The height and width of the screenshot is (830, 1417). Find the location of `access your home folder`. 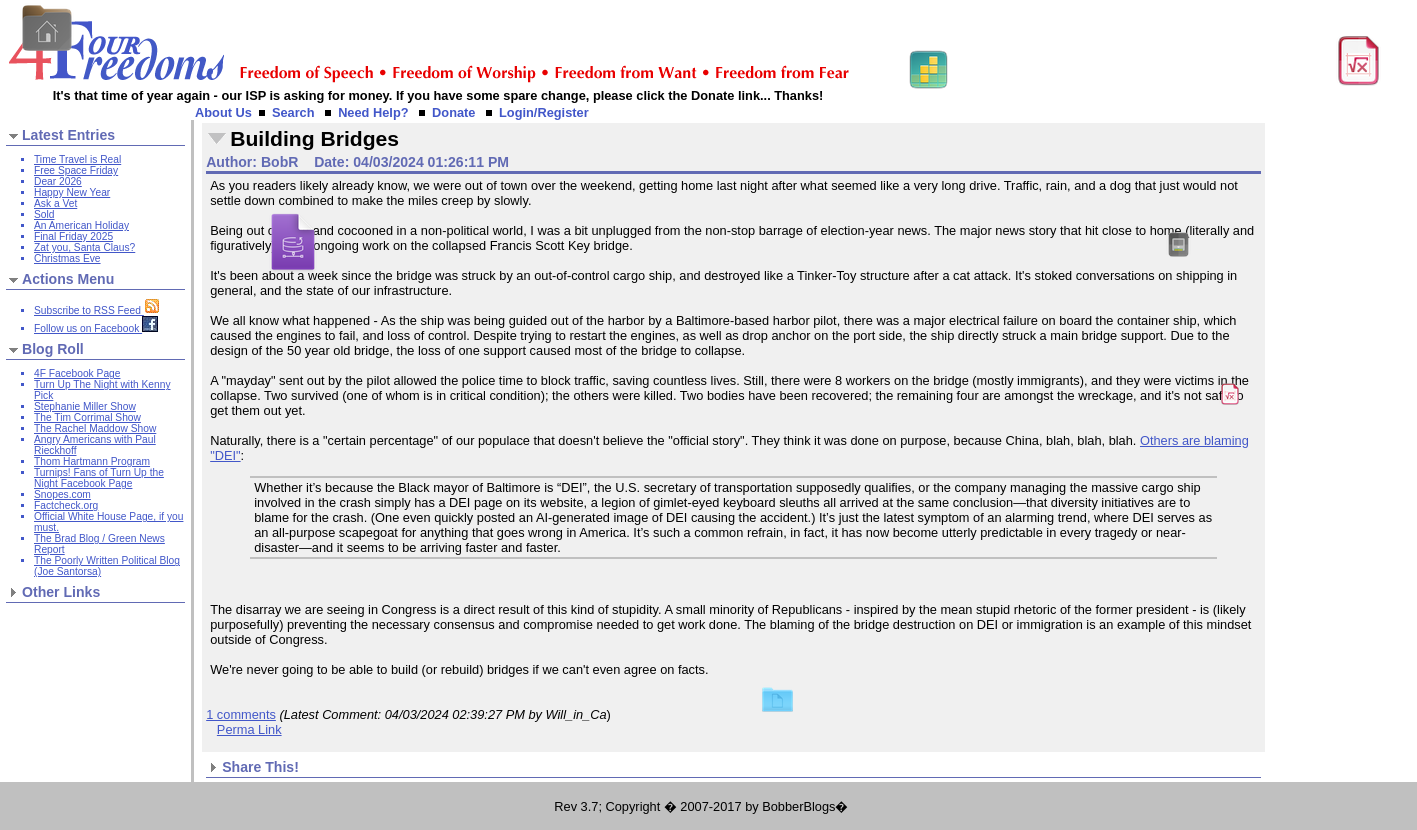

access your home folder is located at coordinates (47, 28).